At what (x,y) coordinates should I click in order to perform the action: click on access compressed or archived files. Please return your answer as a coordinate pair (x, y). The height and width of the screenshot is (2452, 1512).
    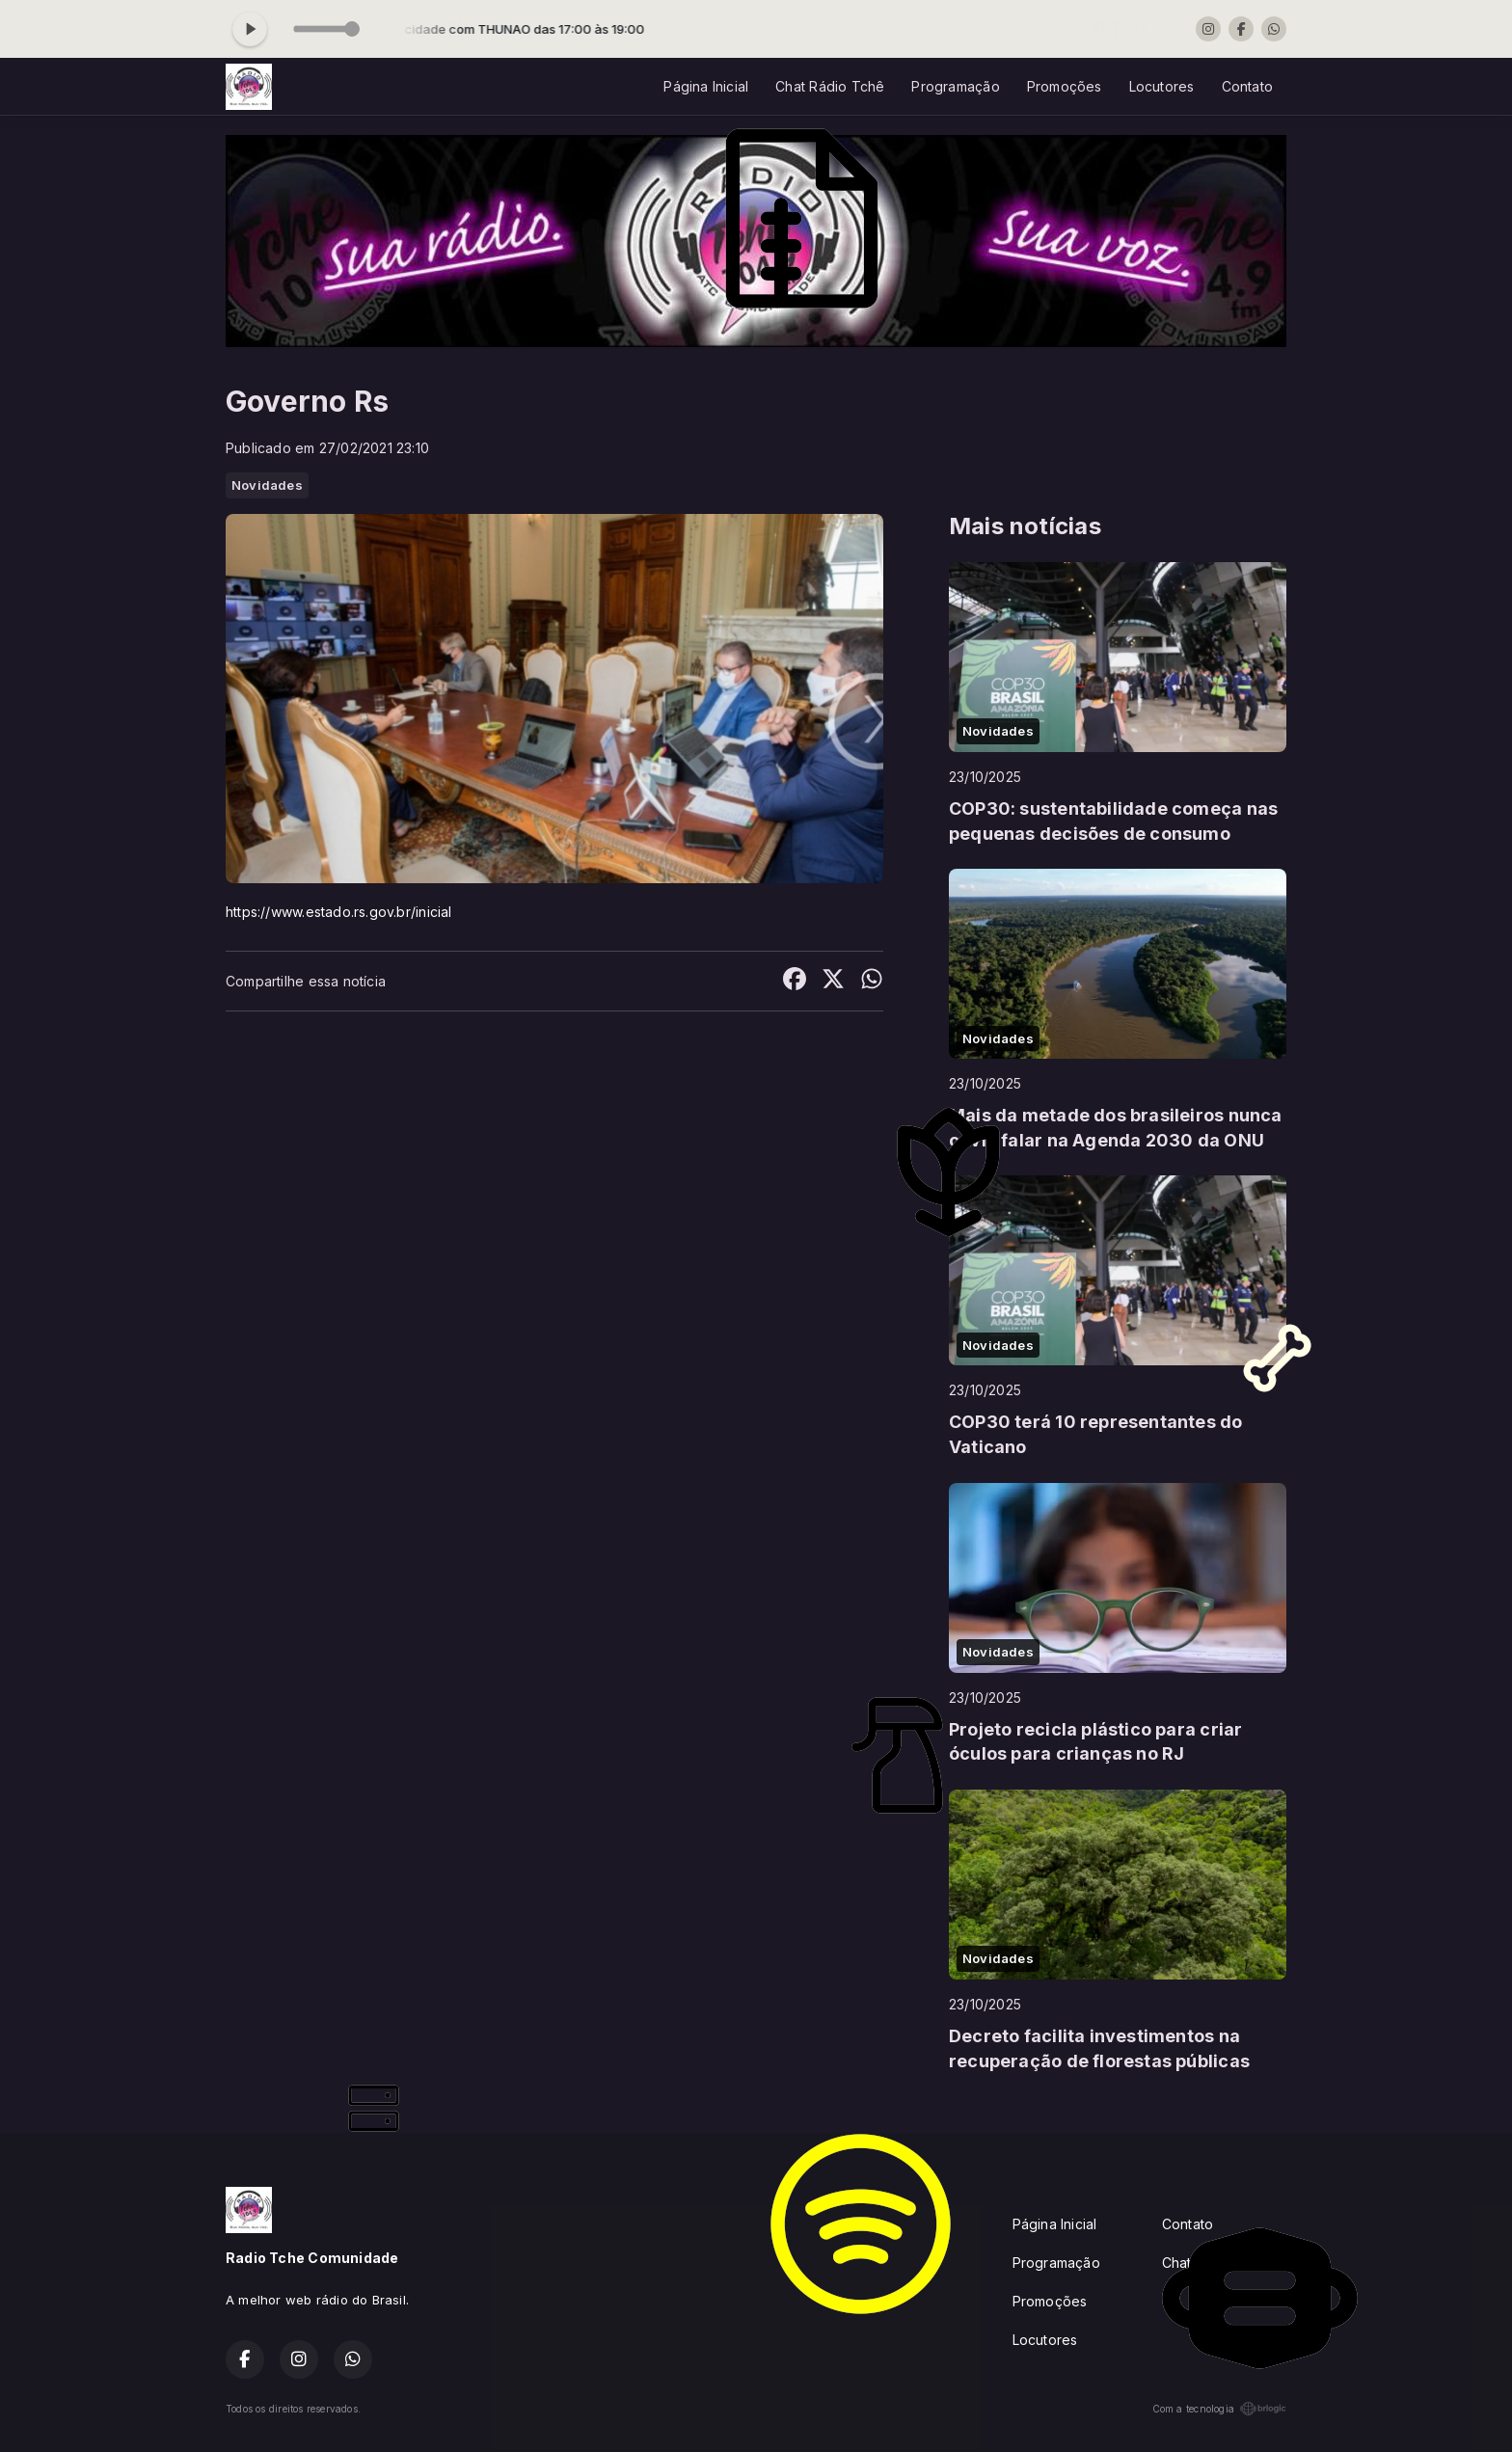
    Looking at the image, I should click on (801, 218).